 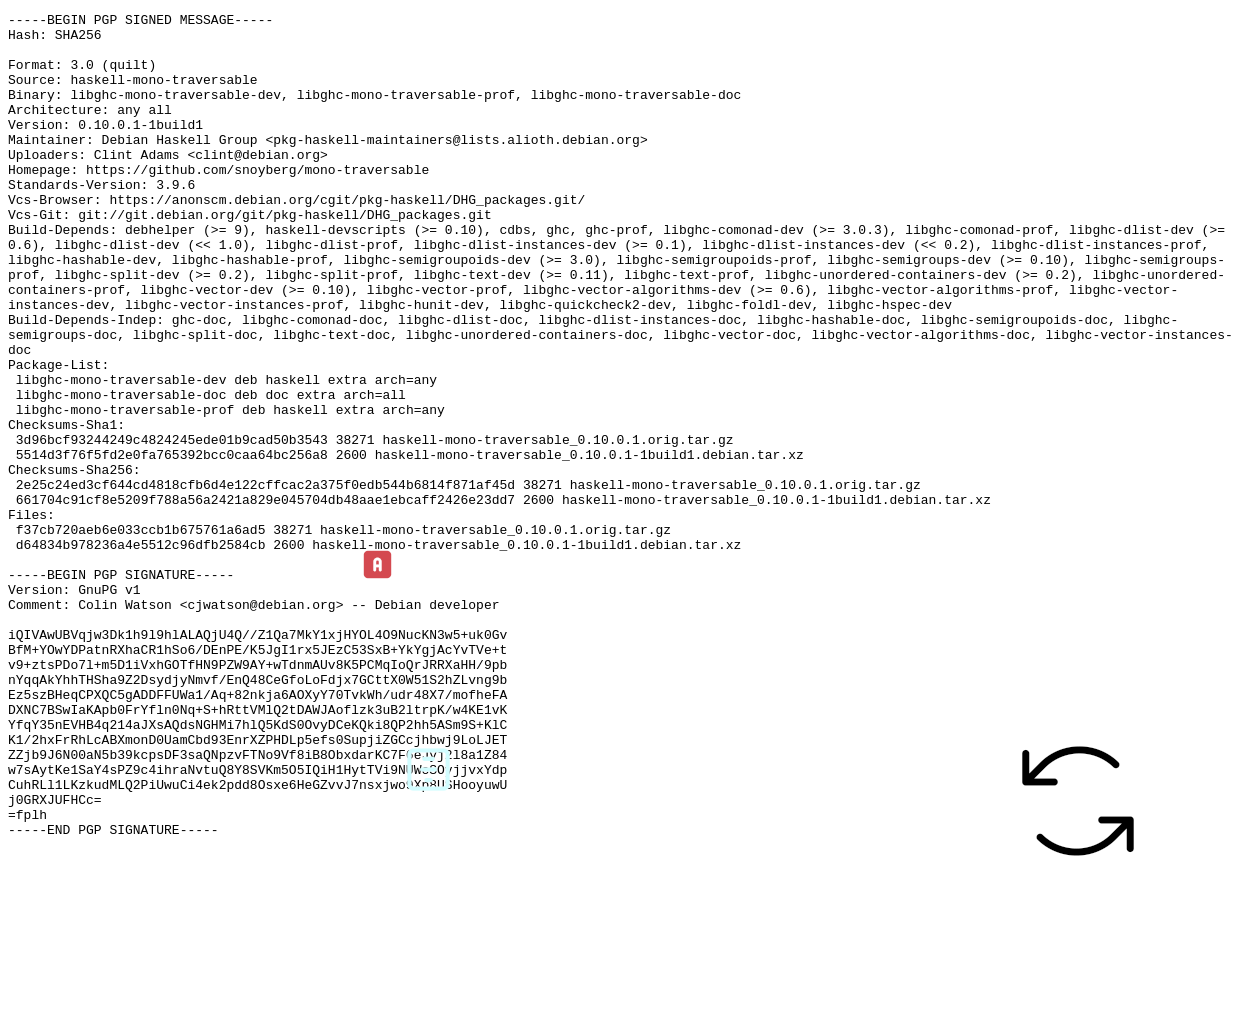 I want to click on refresh or reload content, so click(x=1078, y=801).